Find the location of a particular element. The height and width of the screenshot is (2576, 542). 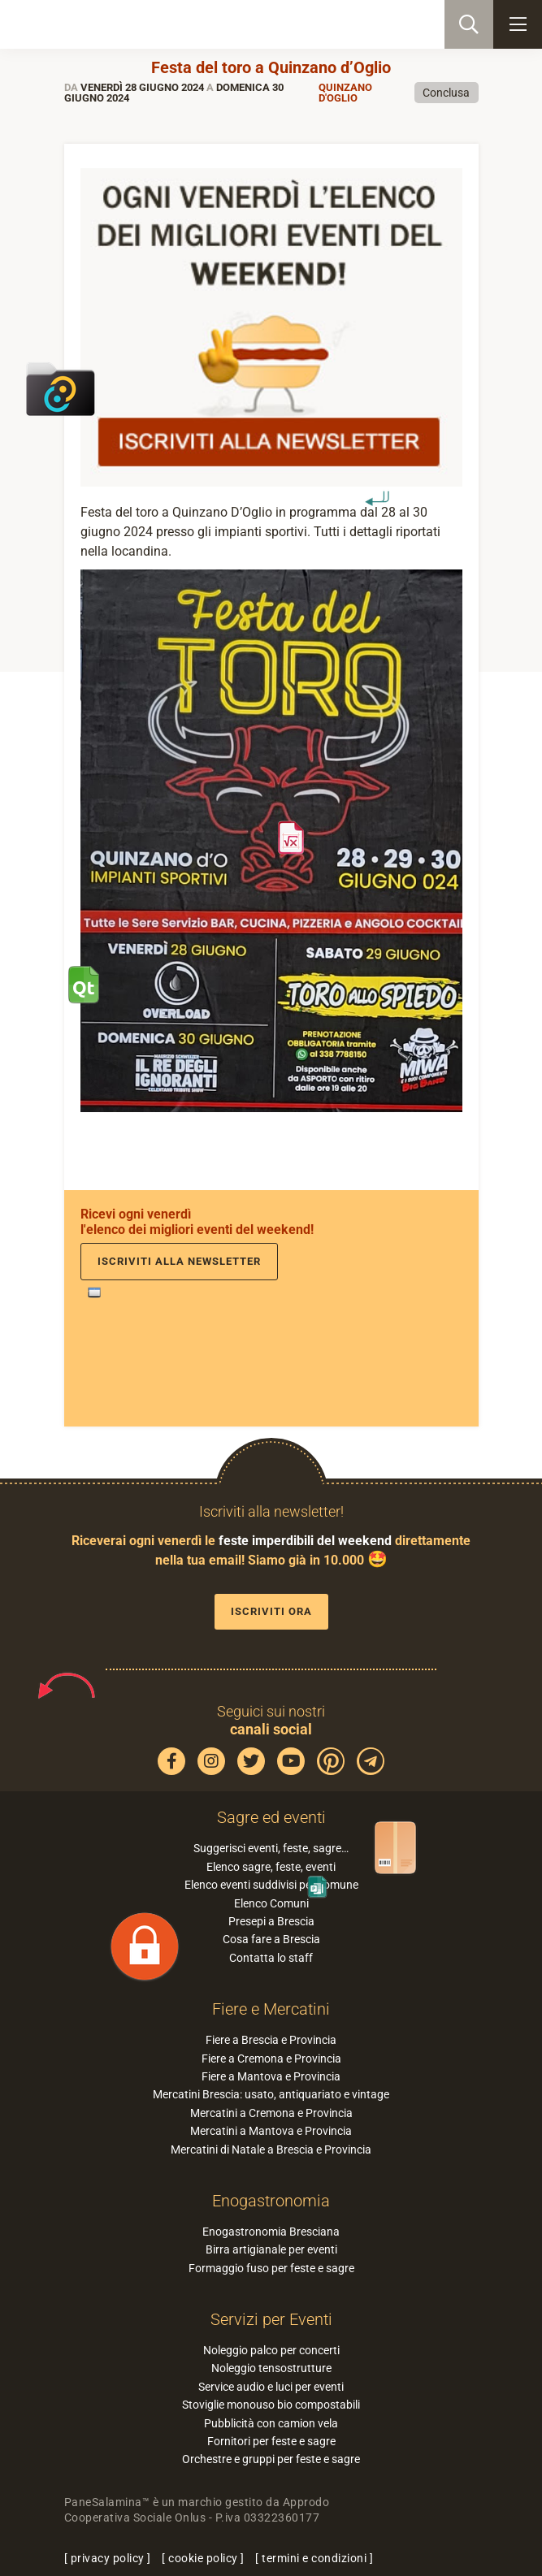

a software package or archive file is located at coordinates (395, 1847).